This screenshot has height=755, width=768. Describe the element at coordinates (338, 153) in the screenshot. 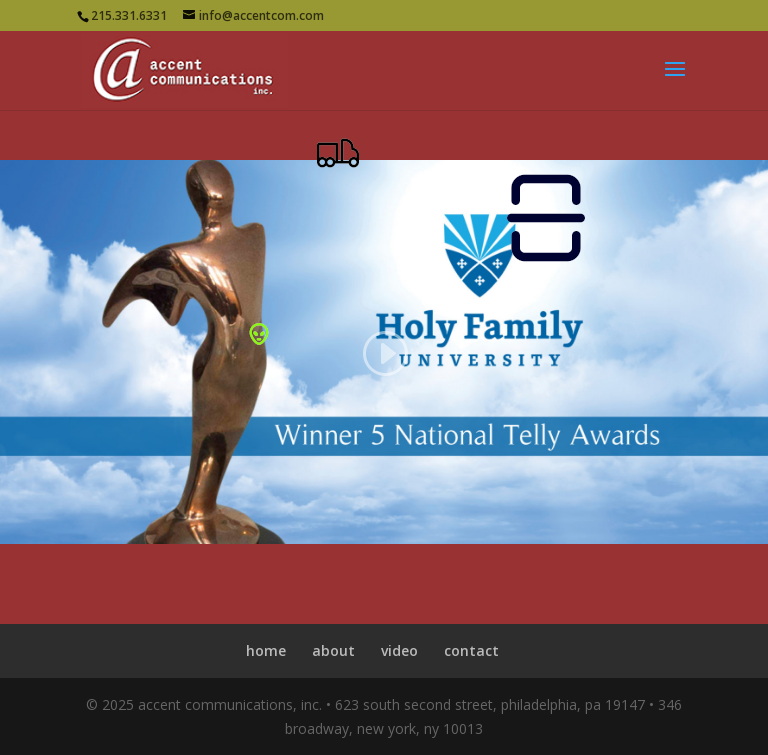

I see `track shipment or delivery status` at that location.